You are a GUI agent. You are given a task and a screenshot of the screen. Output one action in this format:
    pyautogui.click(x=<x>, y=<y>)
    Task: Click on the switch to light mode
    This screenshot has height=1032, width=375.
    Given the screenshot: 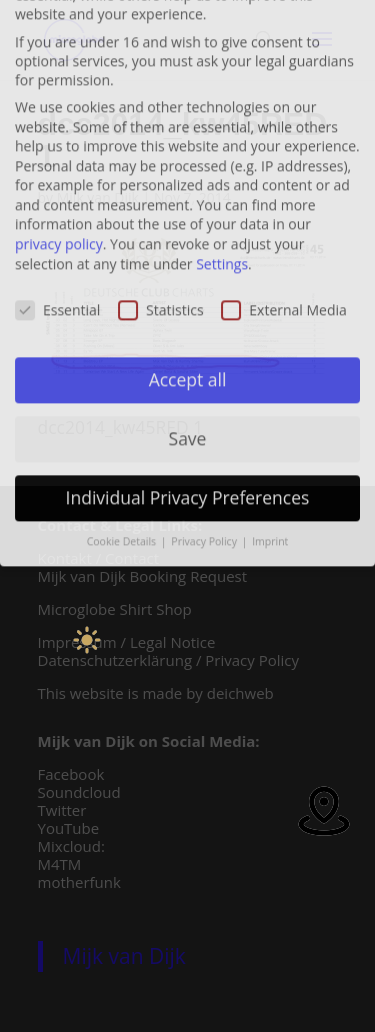 What is the action you would take?
    pyautogui.click(x=87, y=640)
    